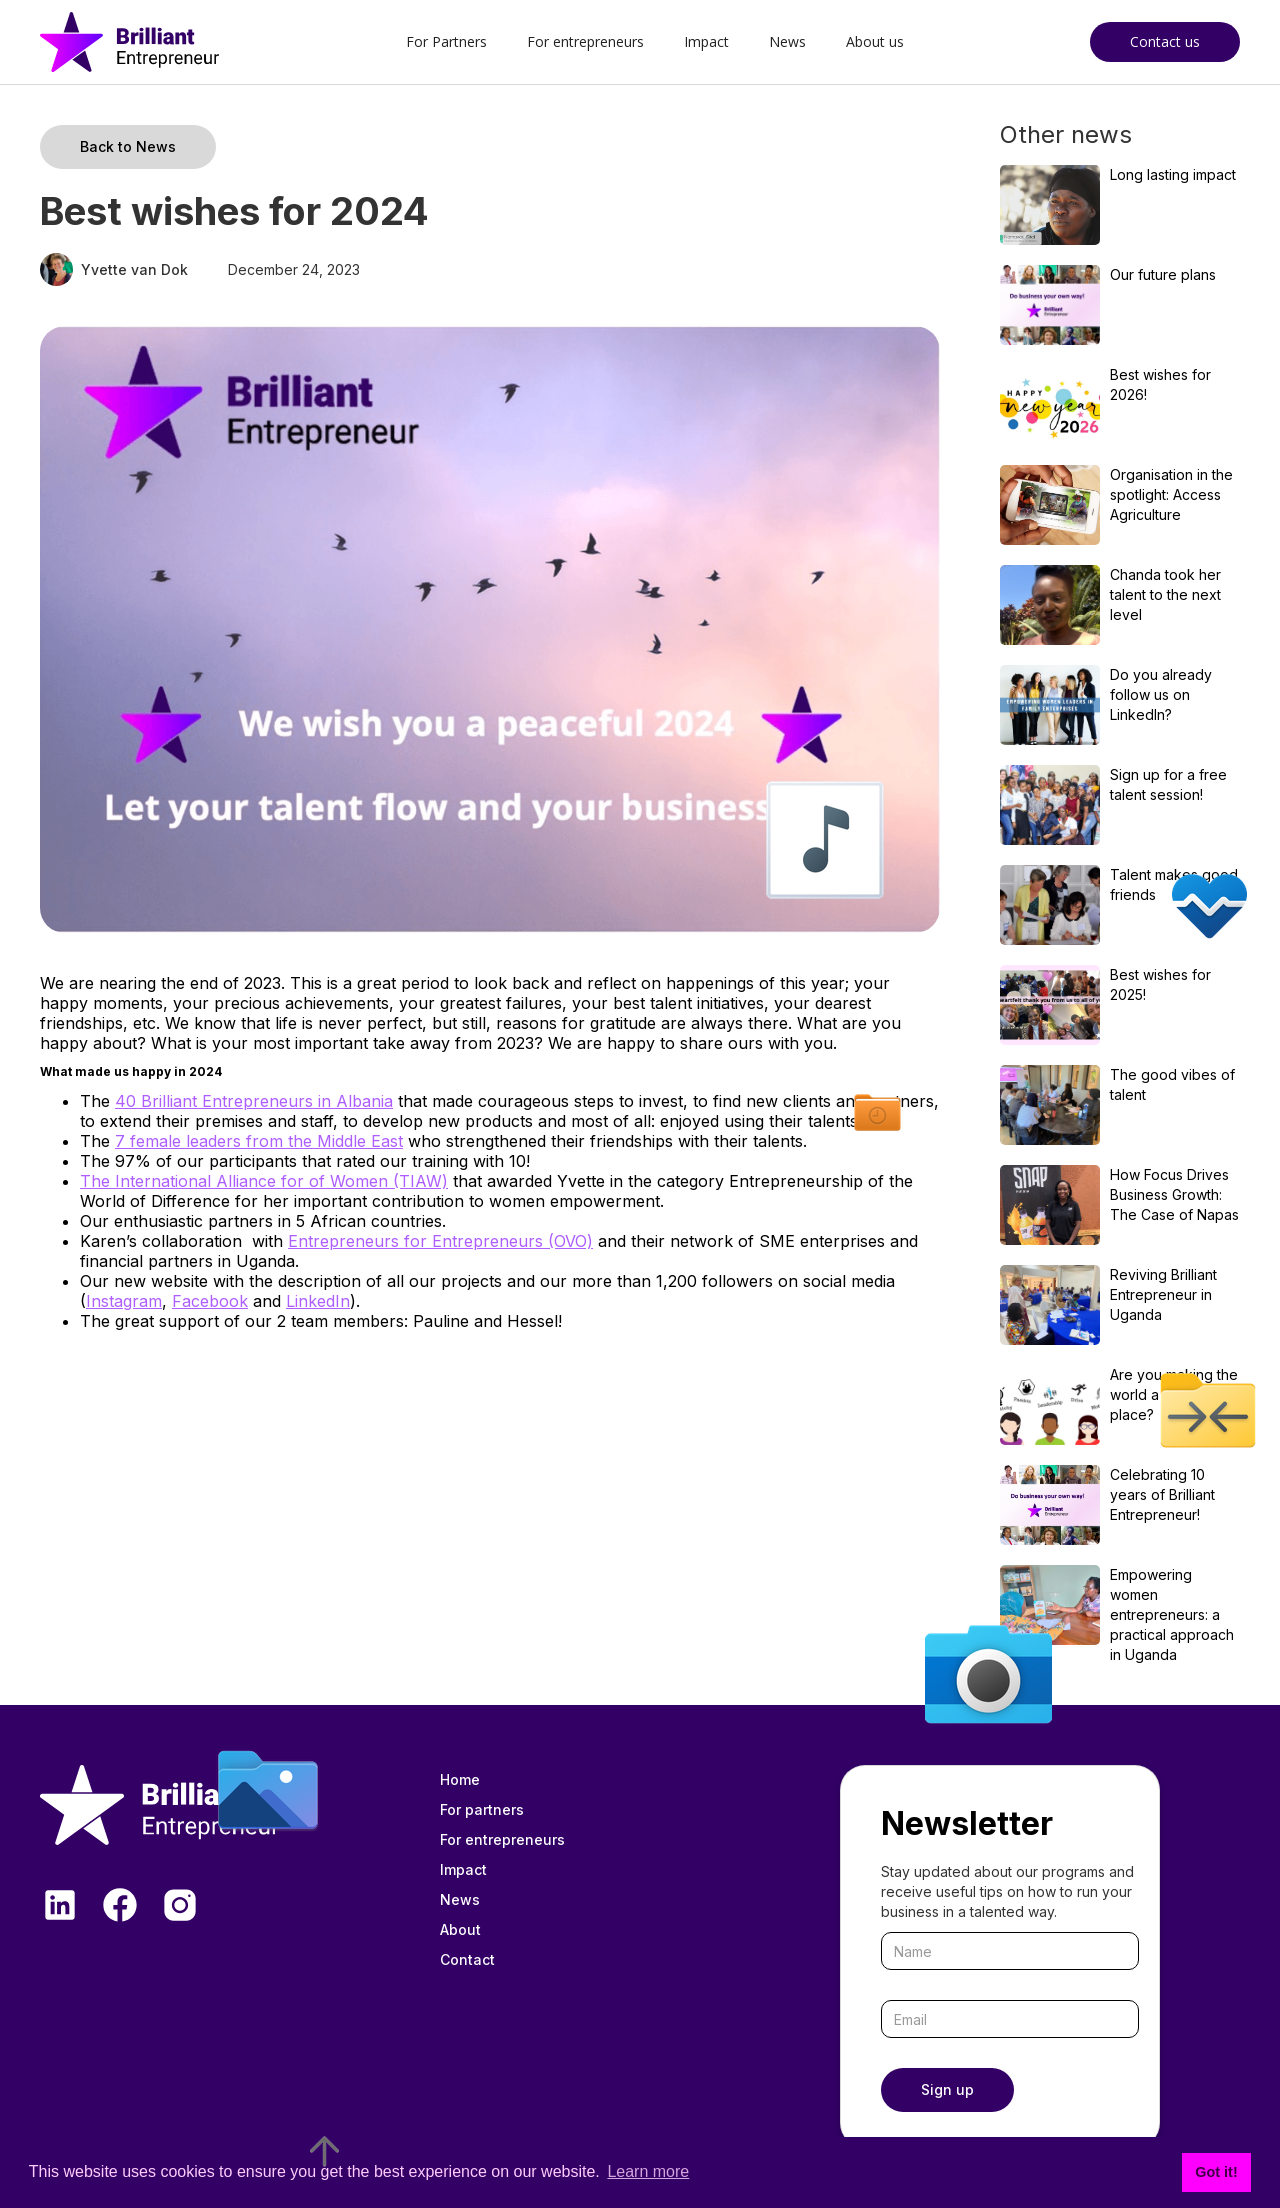 This screenshot has width=1280, height=2208. I want to click on open the camera app, so click(988, 1675).